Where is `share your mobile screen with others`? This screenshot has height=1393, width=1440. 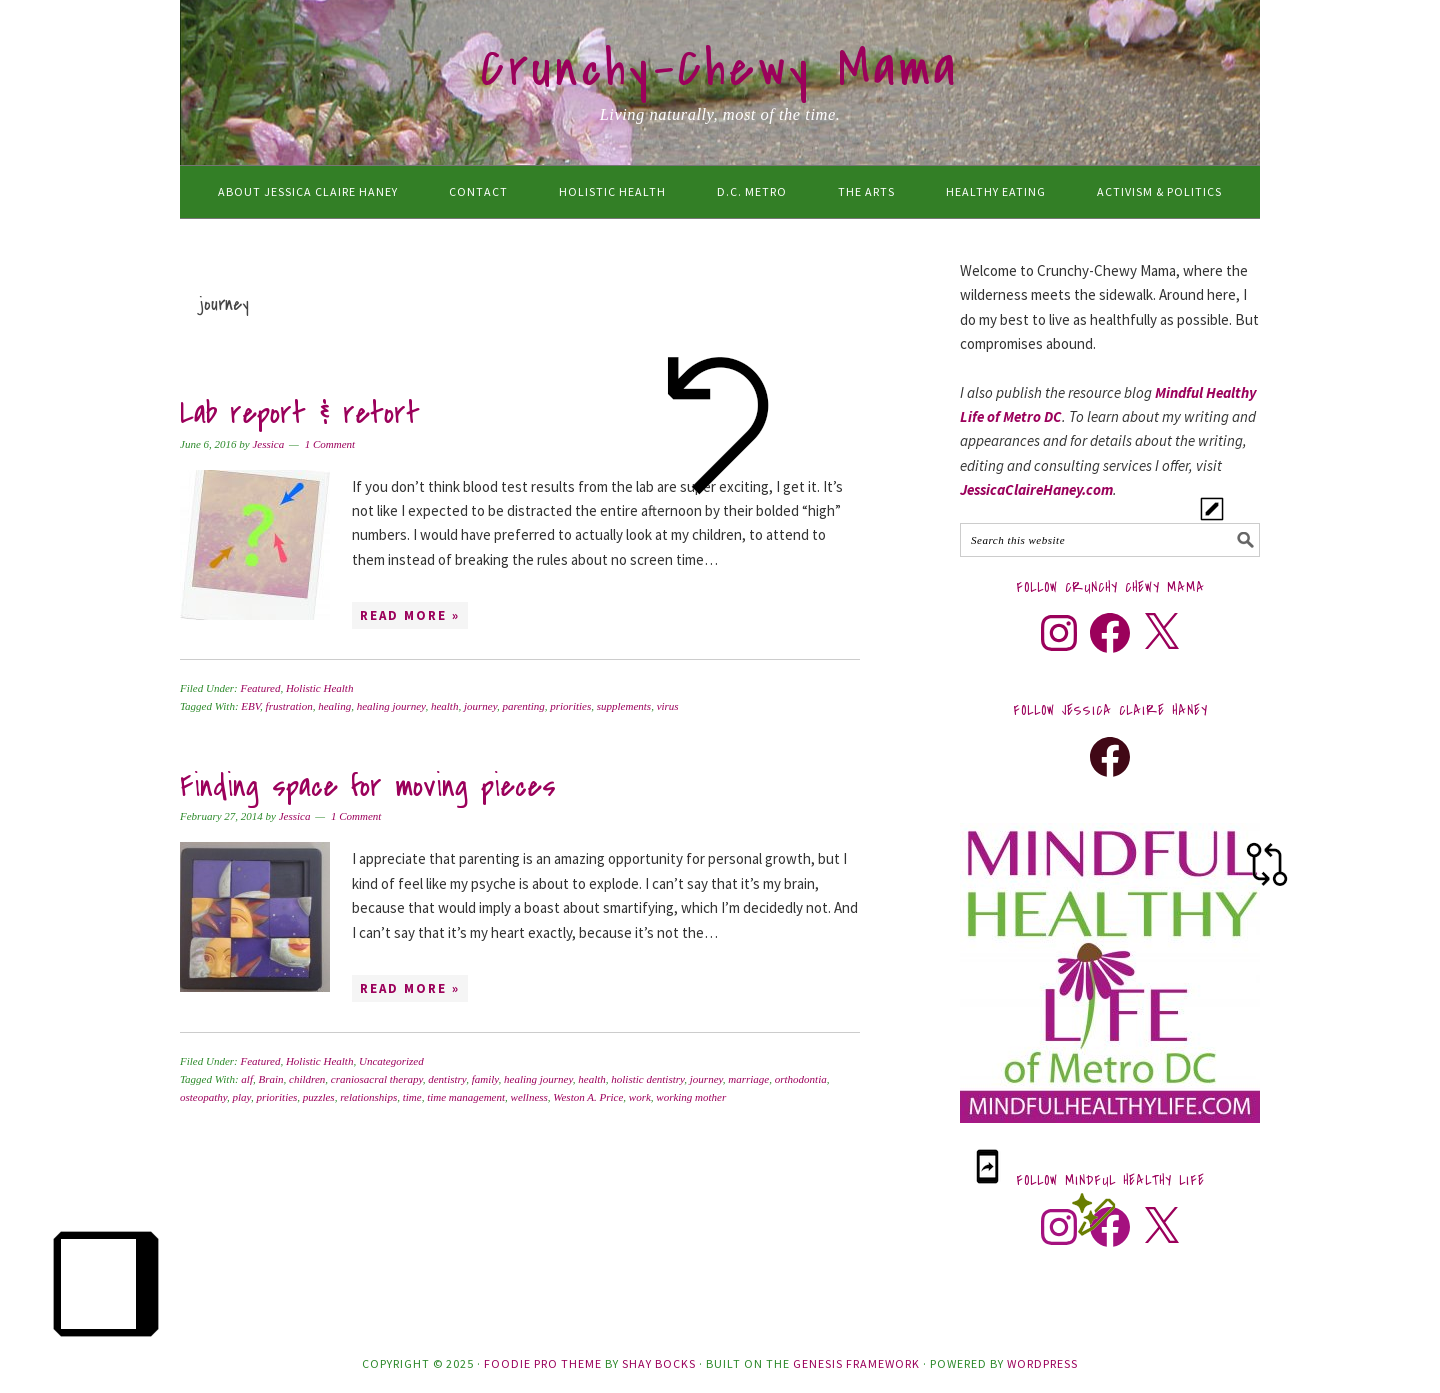
share your mobile screen with others is located at coordinates (987, 1166).